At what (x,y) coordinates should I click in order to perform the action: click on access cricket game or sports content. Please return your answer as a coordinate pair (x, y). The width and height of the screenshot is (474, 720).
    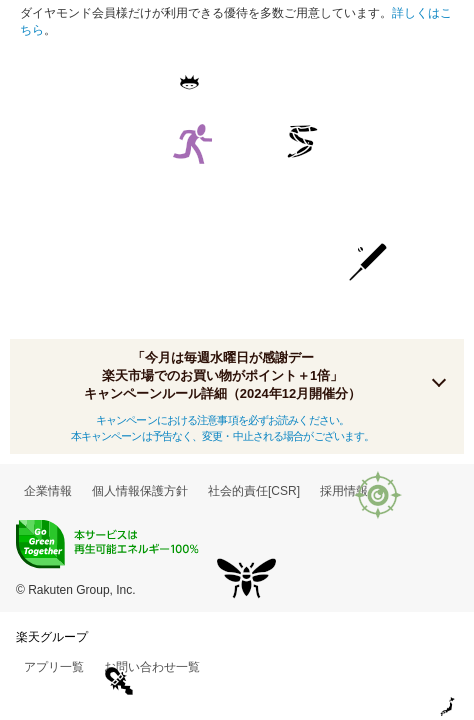
    Looking at the image, I should click on (368, 262).